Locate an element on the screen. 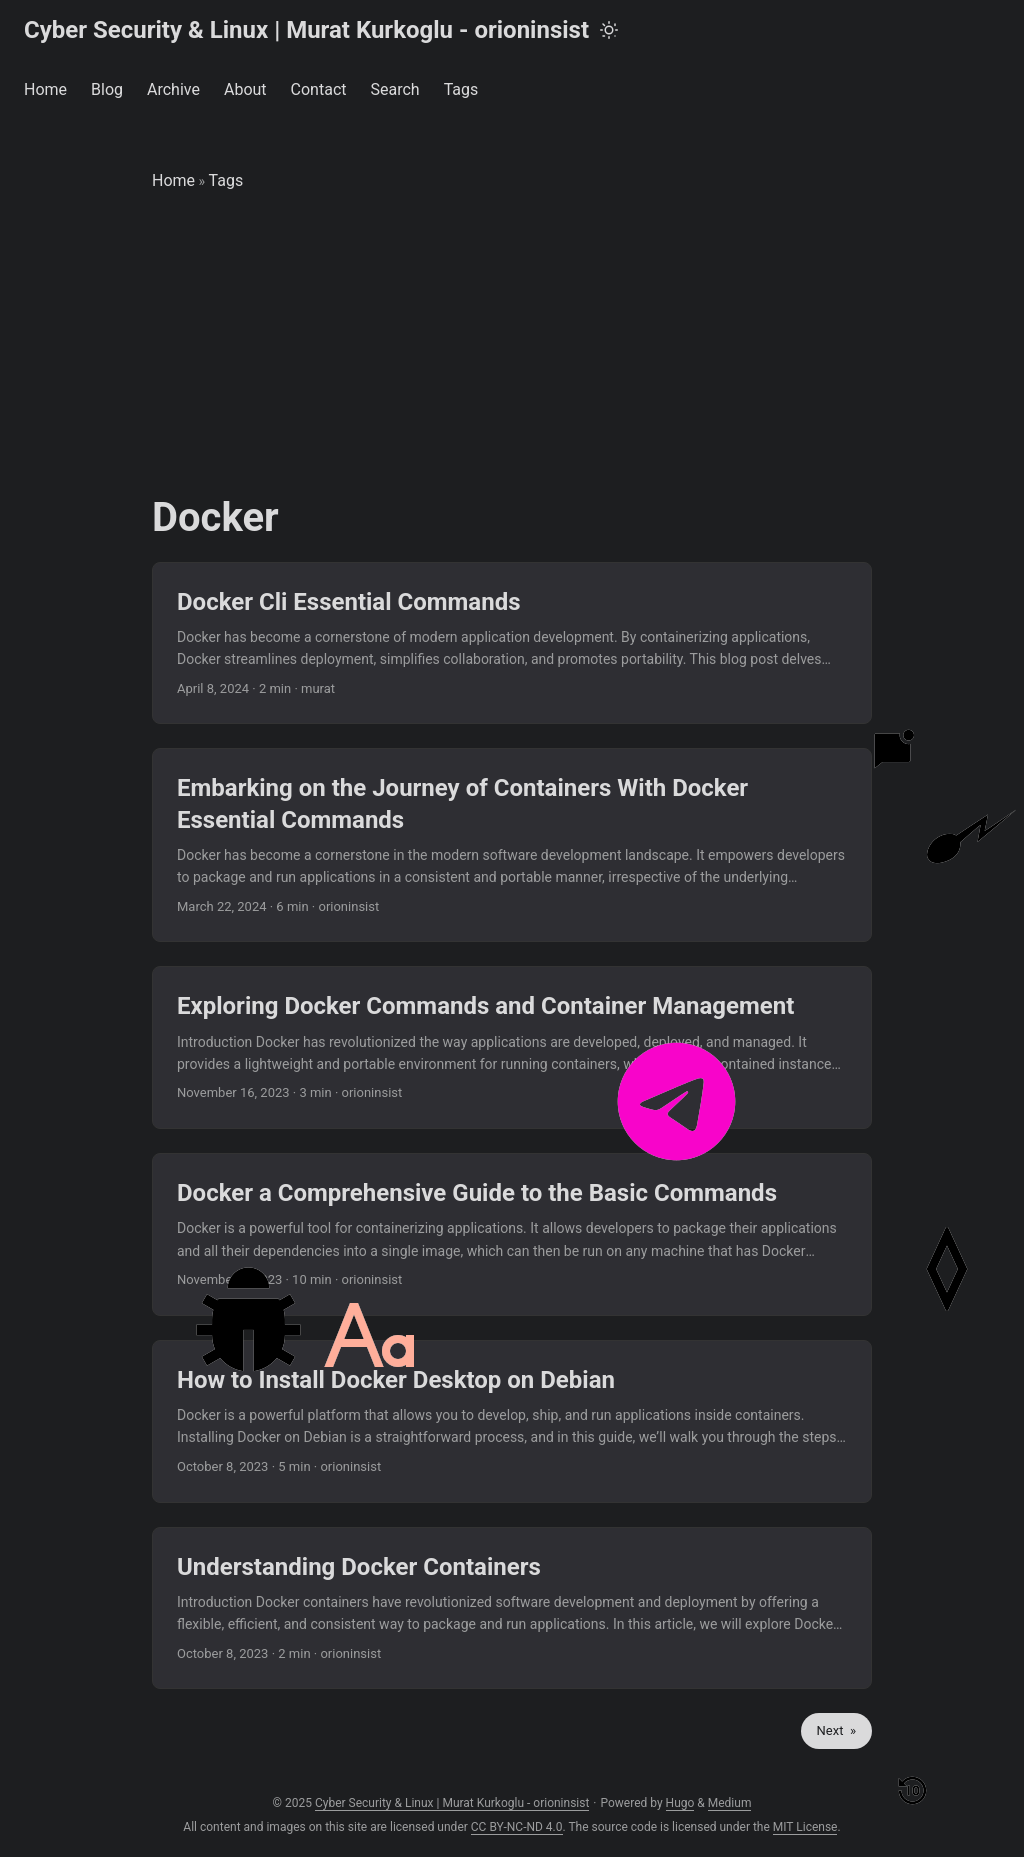 The width and height of the screenshot is (1024, 1857). private division game publisher logo is located at coordinates (947, 1269).